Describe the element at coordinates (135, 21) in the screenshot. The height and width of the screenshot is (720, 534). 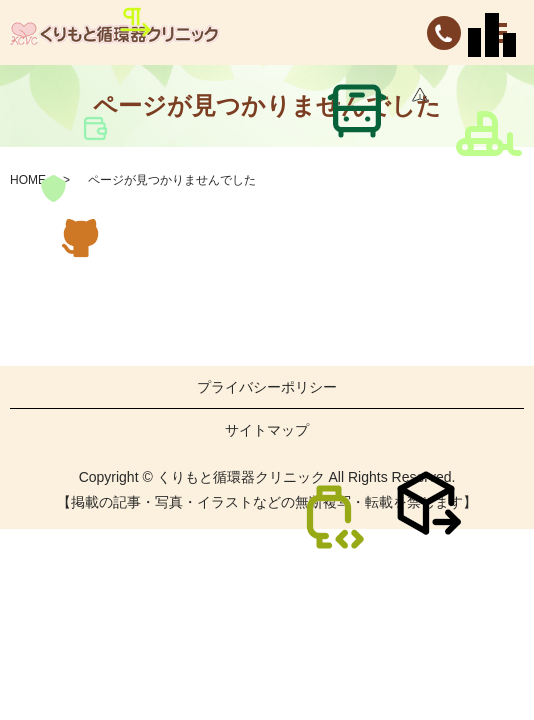
I see `move paragraph to the right` at that location.